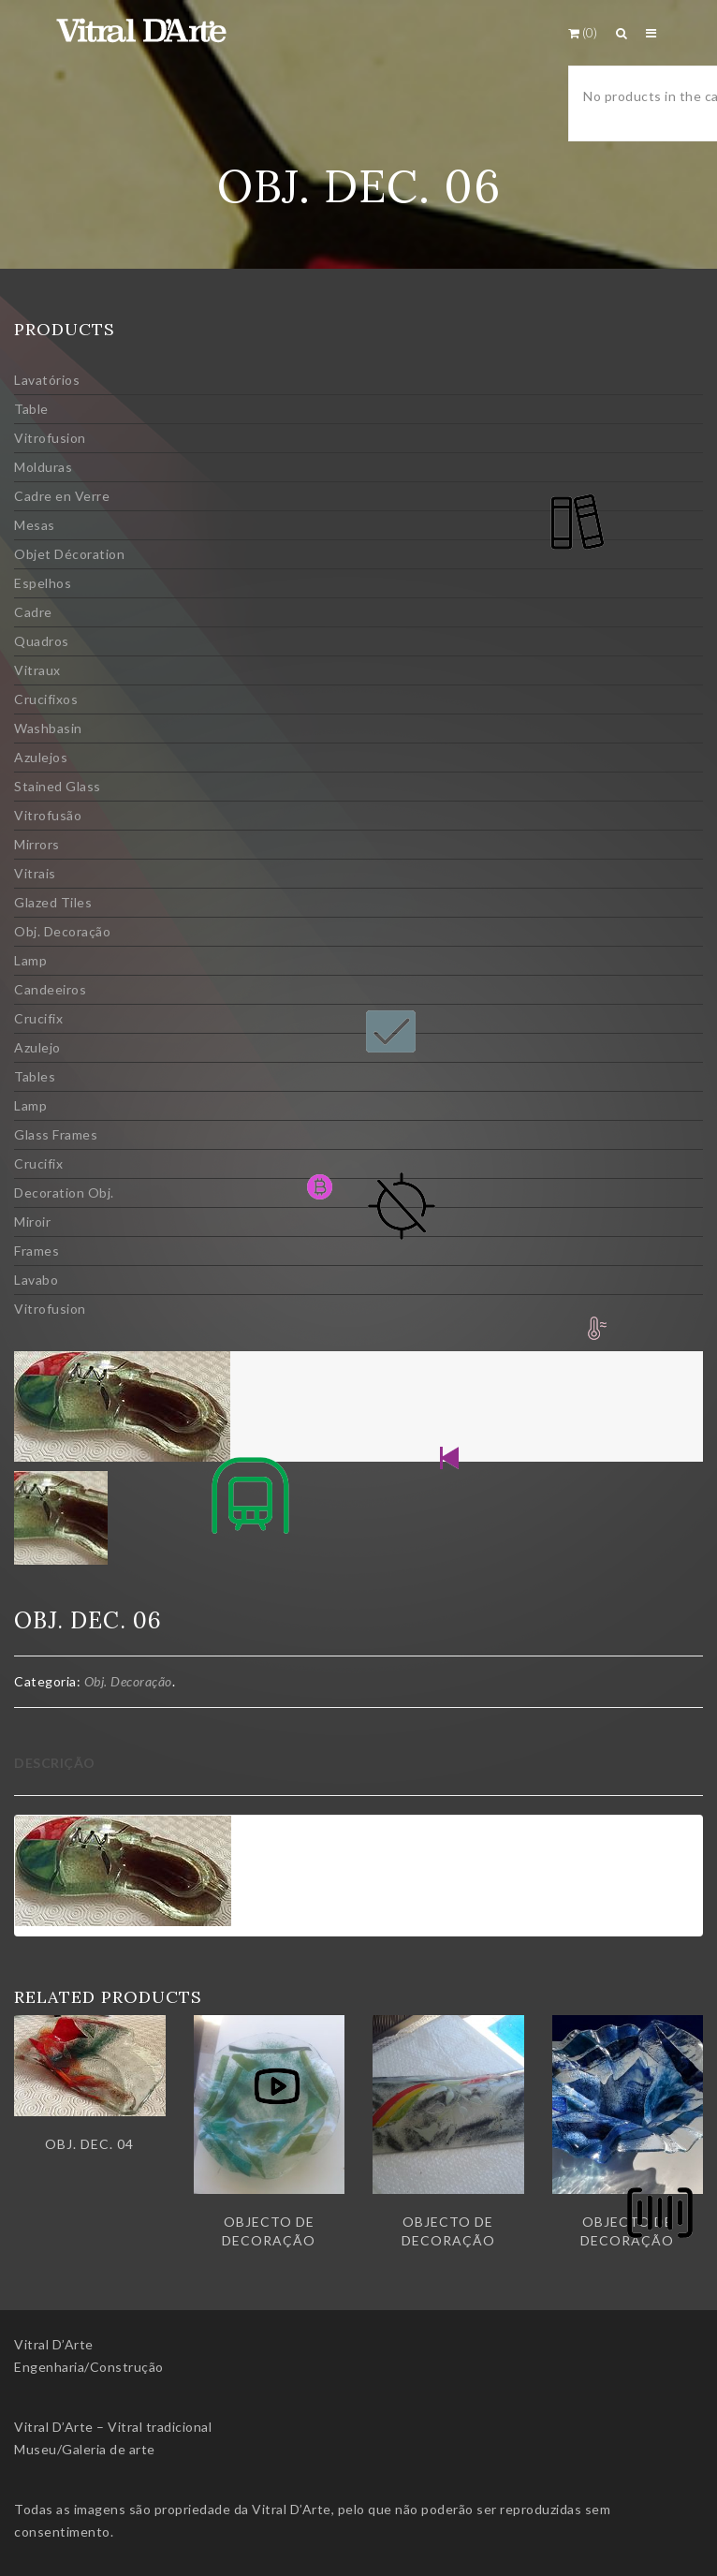 The width and height of the screenshot is (717, 2576). What do you see at coordinates (390, 1031) in the screenshot?
I see `confirm or submit an action` at bounding box center [390, 1031].